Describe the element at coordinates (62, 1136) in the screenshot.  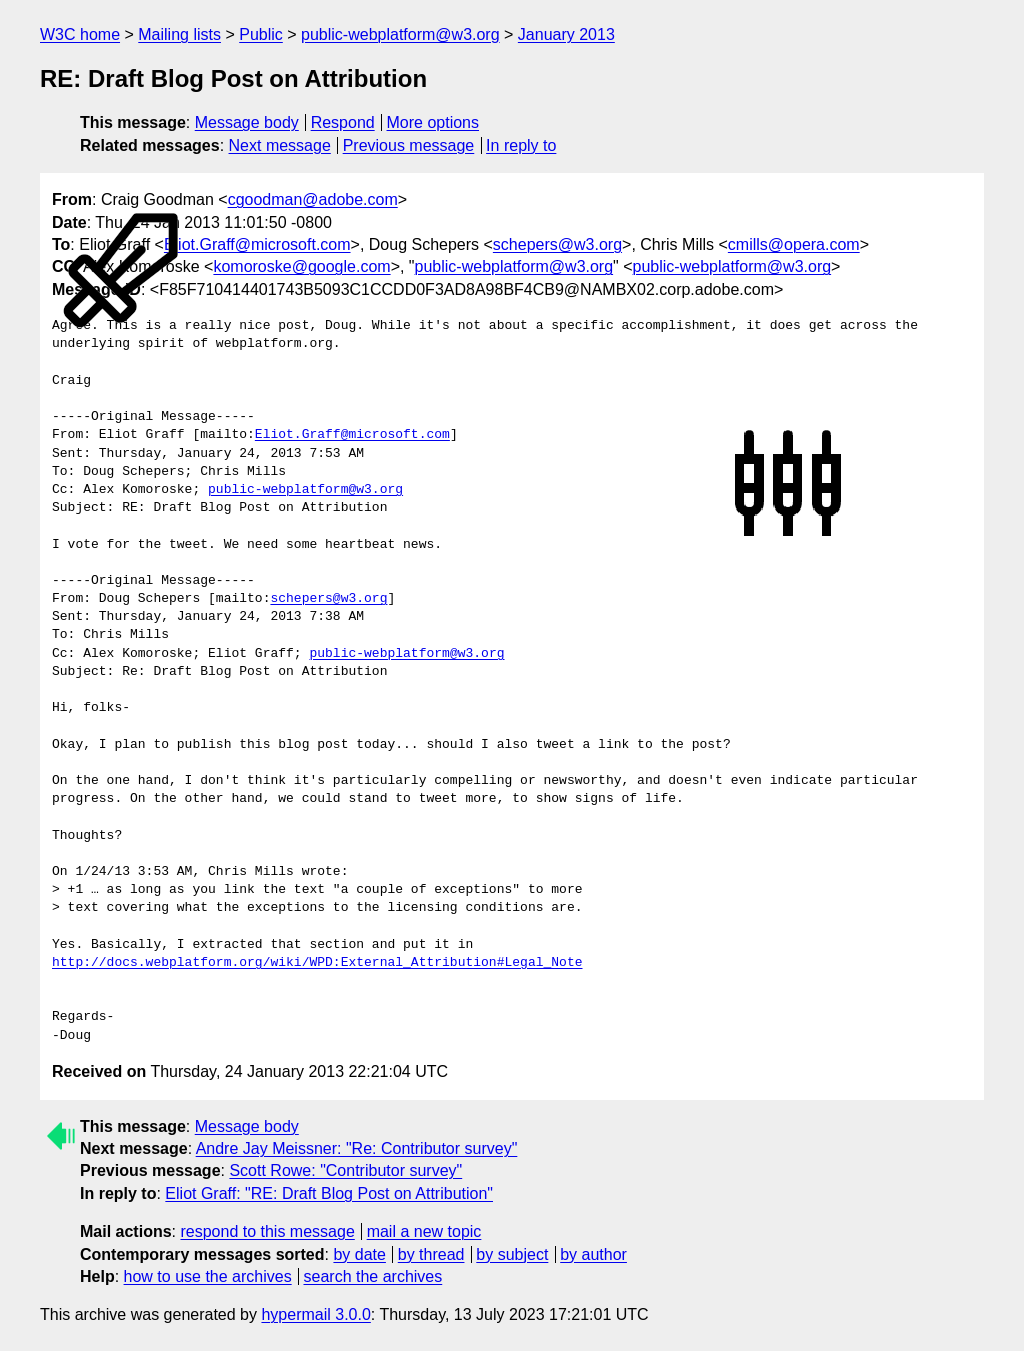
I see `go back multiple steps` at that location.